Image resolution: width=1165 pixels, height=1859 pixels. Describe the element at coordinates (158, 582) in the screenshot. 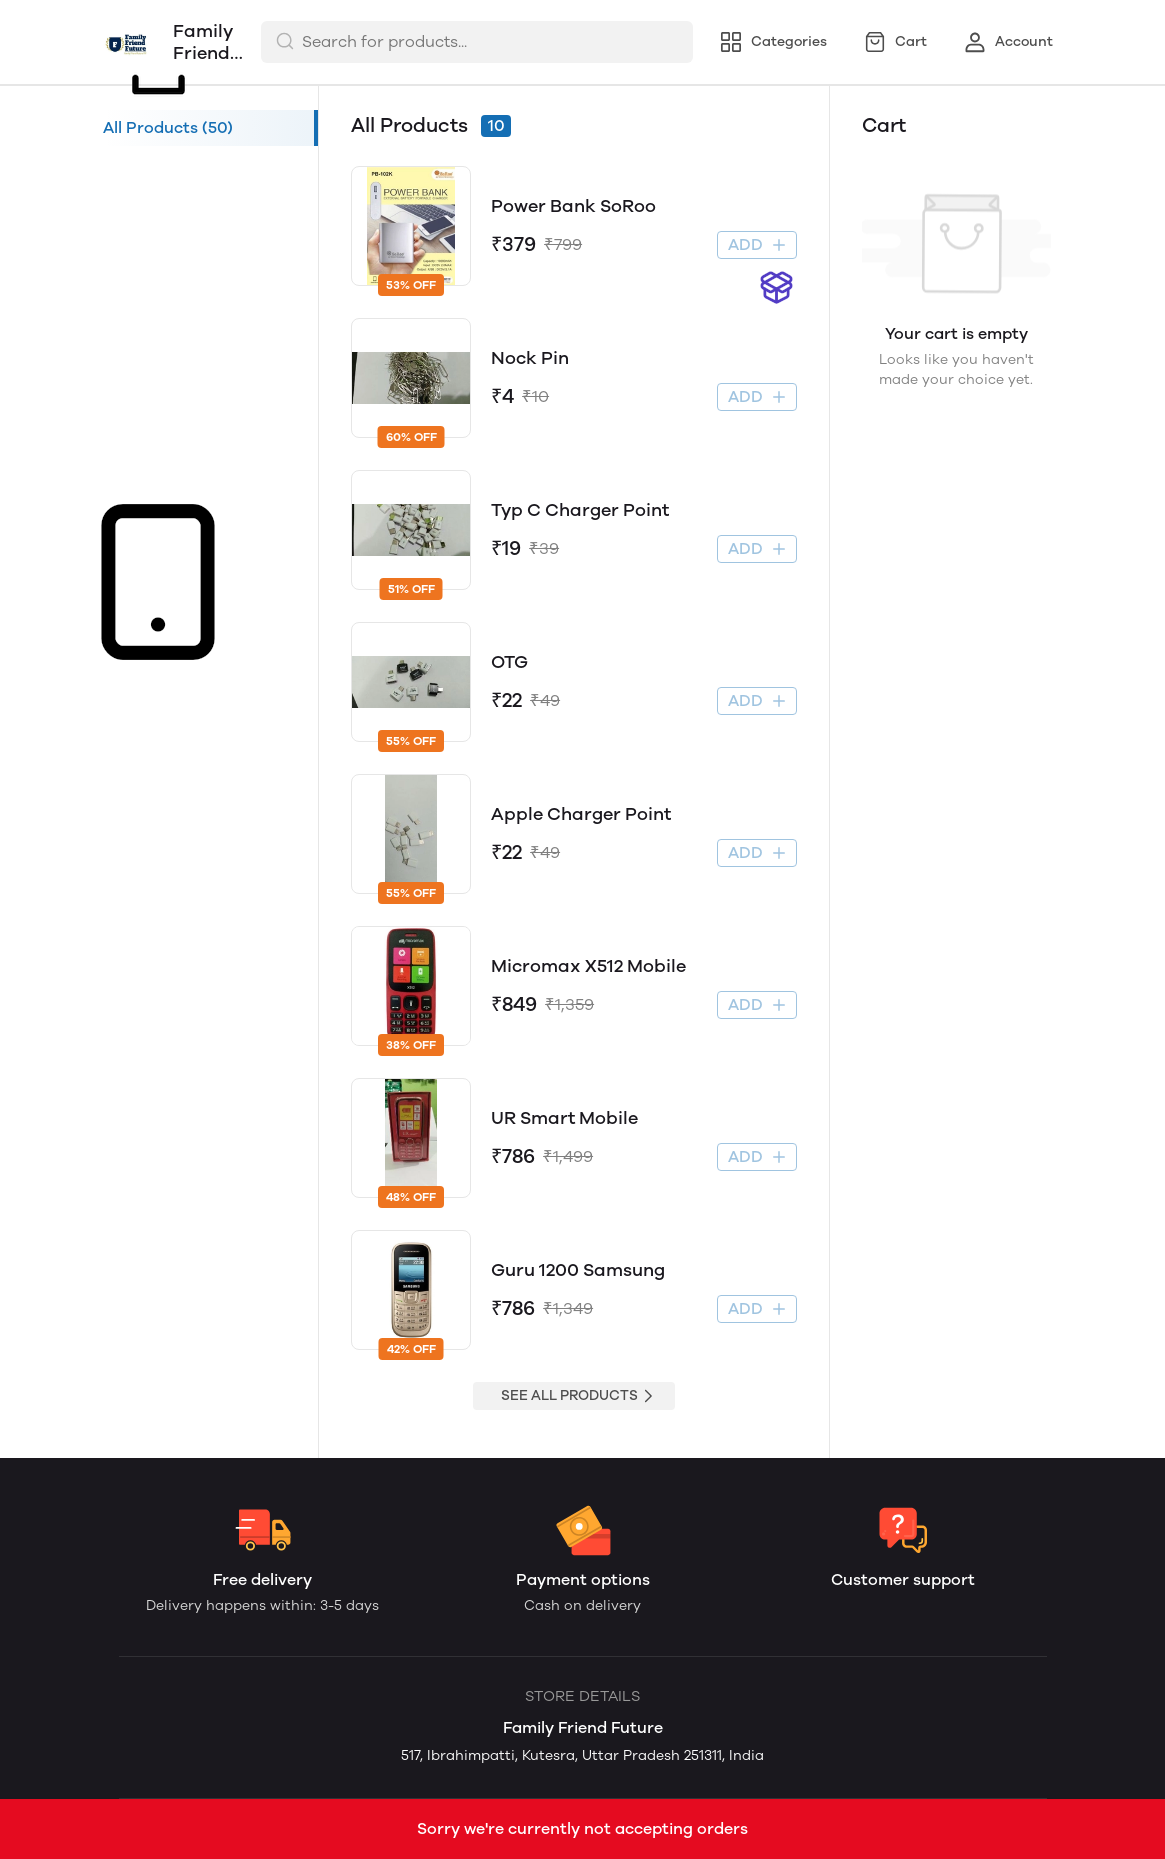

I see `access mobile device settings` at that location.